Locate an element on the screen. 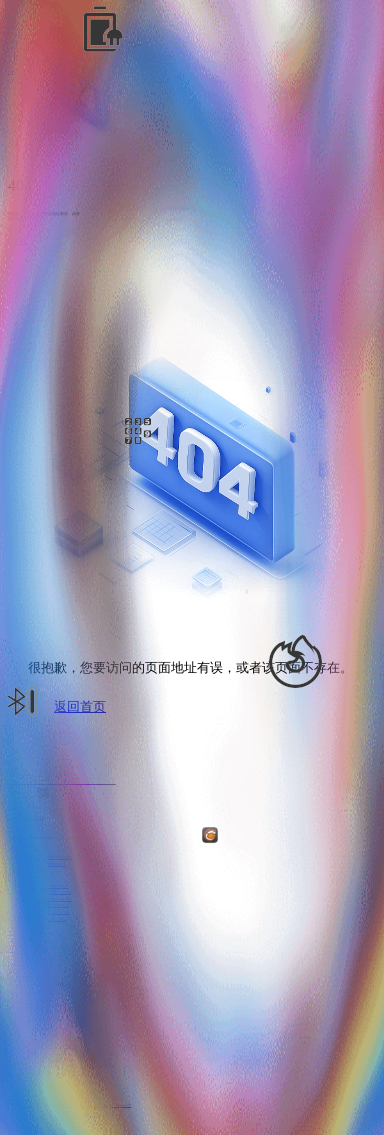 The width and height of the screenshot is (384, 1135). open lutris gaming platform is located at coordinates (210, 835).